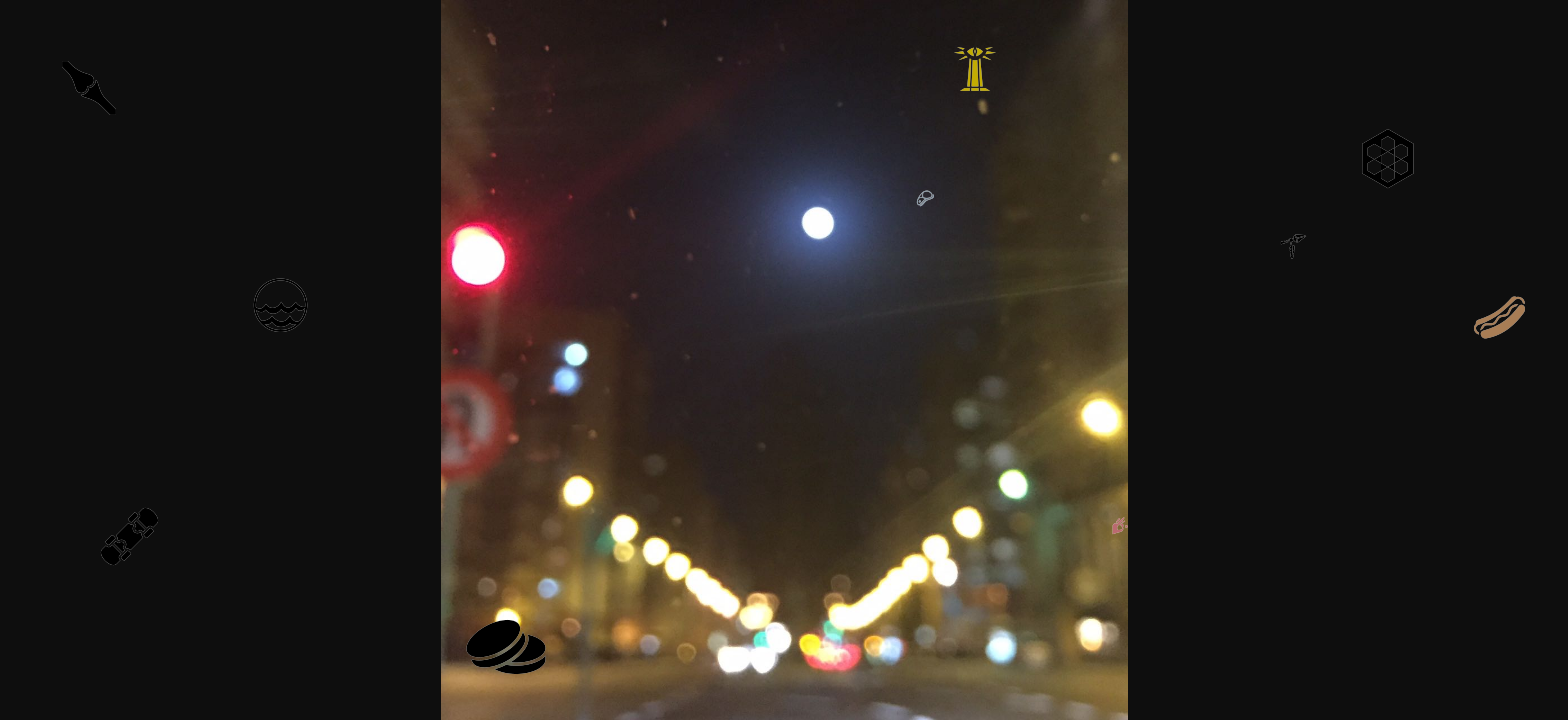  I want to click on browse meat or protein food options, so click(925, 198).